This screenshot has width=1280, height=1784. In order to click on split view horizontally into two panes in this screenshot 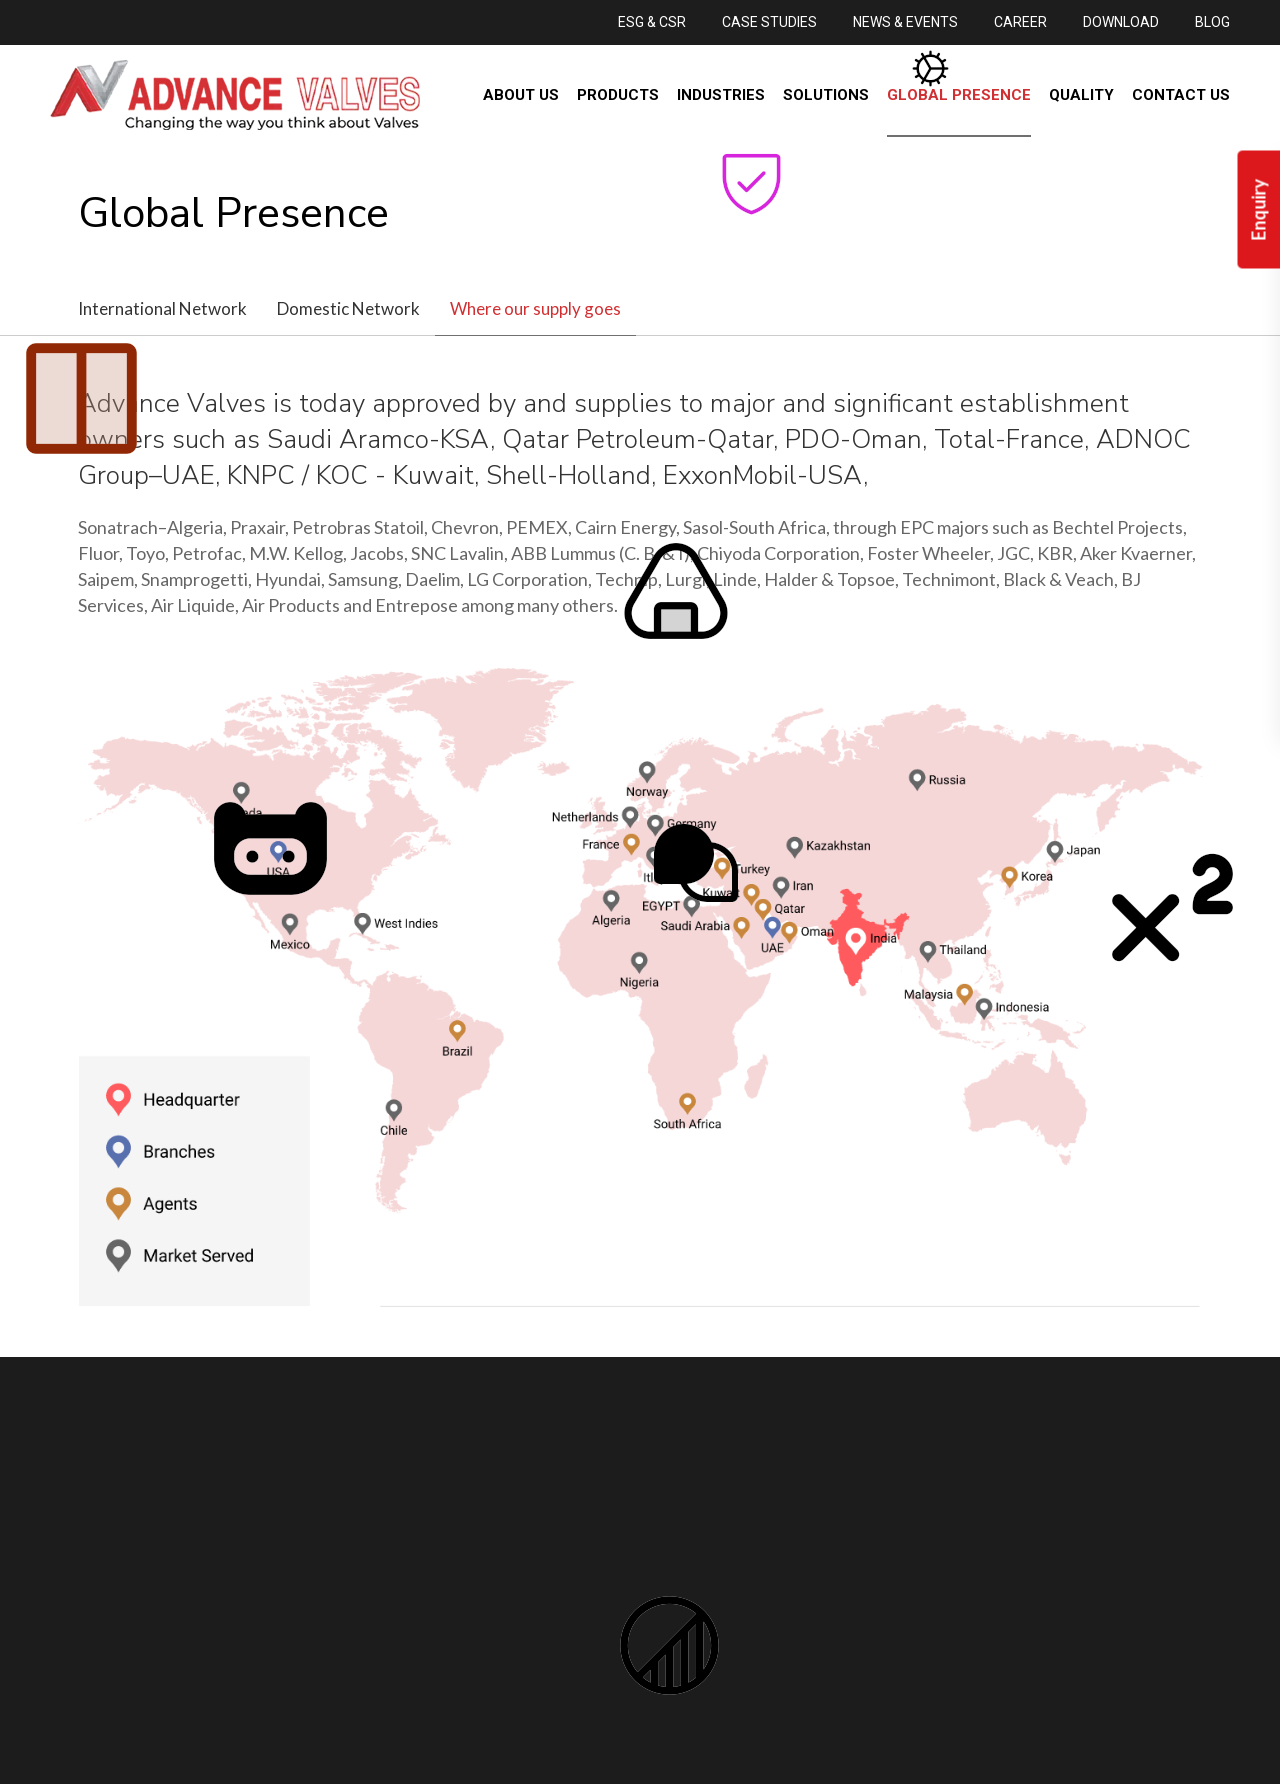, I will do `click(81, 398)`.